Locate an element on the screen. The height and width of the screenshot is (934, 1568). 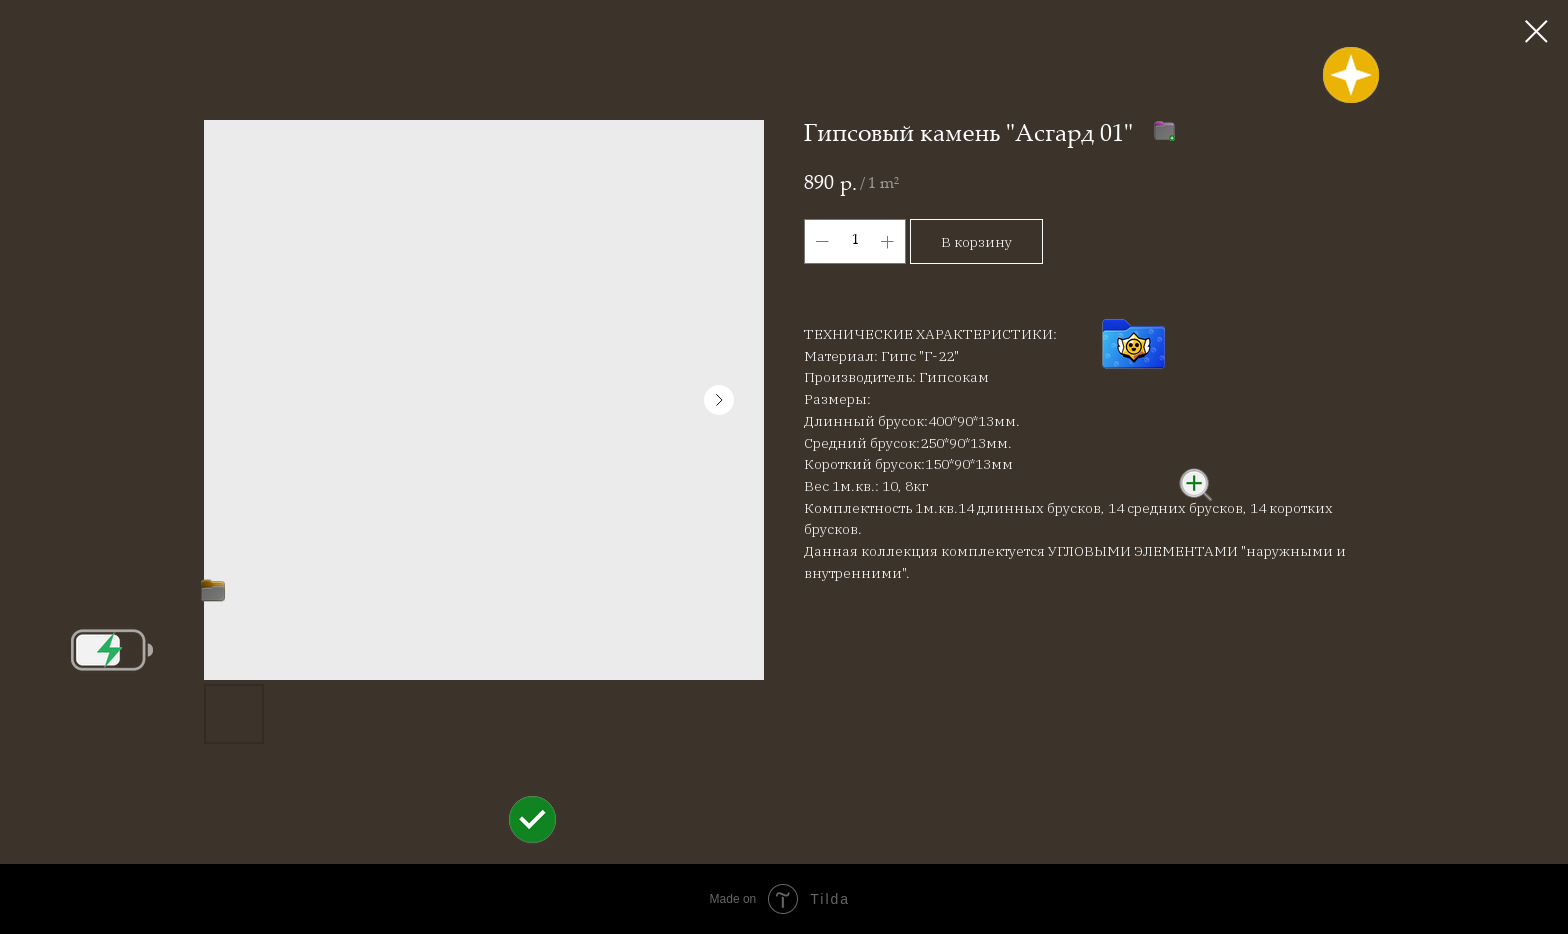
indicates an open or currently accessed folder is located at coordinates (213, 590).